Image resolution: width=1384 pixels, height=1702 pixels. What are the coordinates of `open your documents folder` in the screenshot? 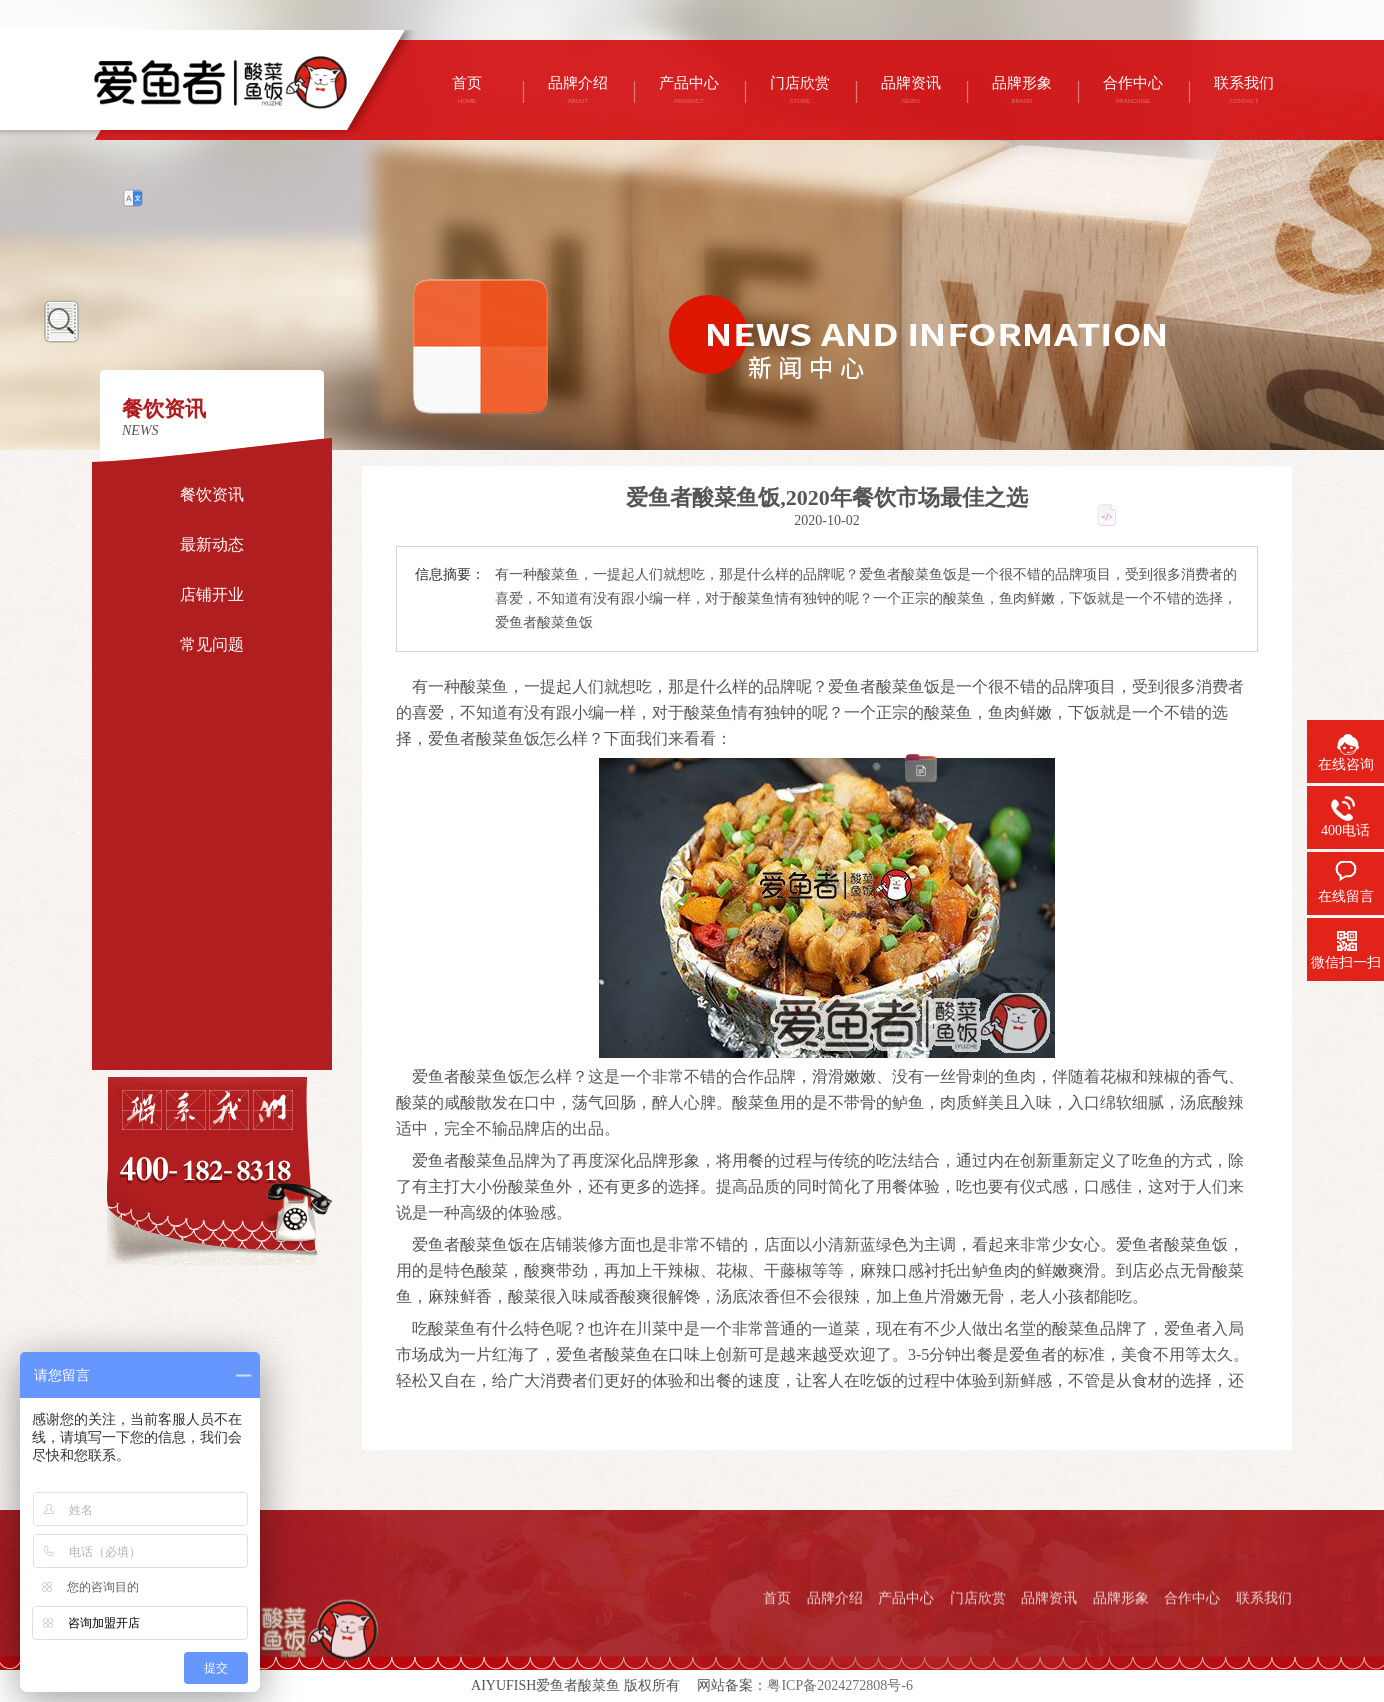 It's located at (921, 768).